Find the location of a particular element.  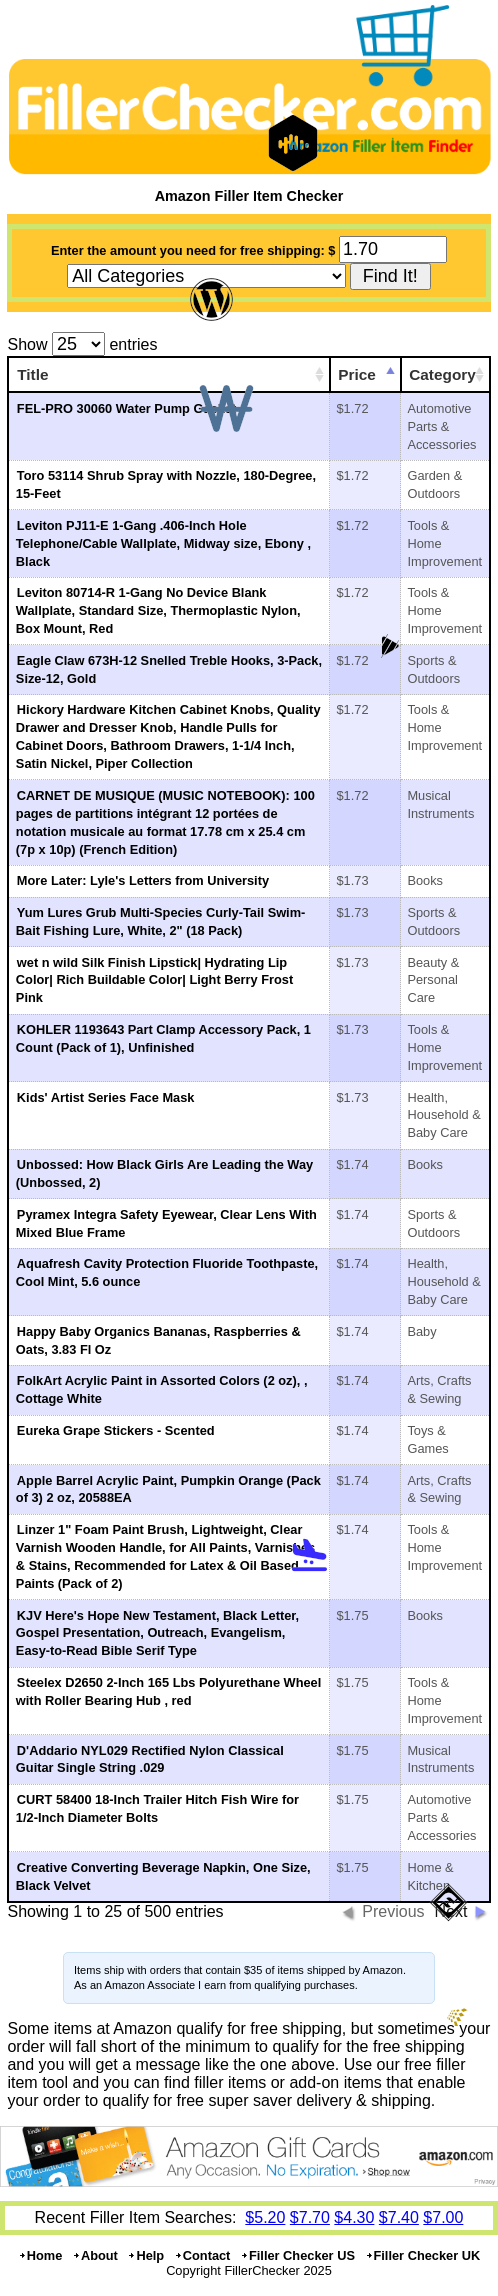

open the trillertv streaming app is located at coordinates (390, 646).